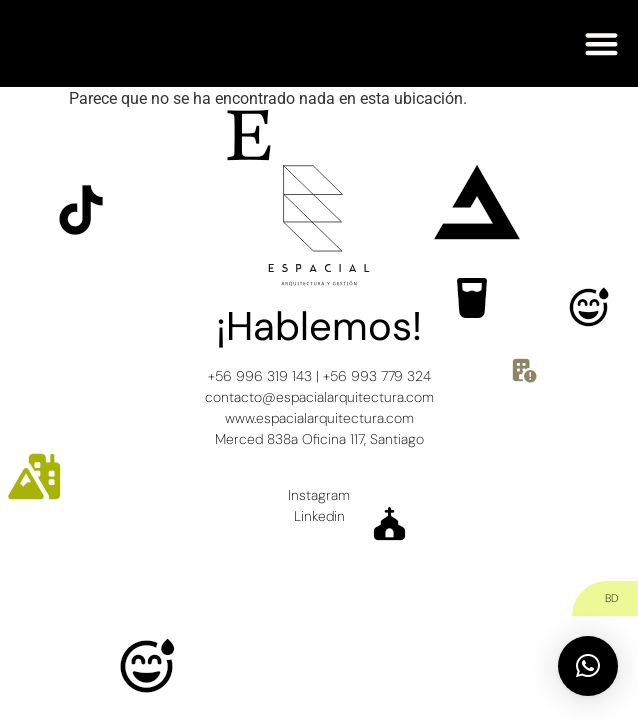  Describe the element at coordinates (524, 370) in the screenshot. I see `building or property alert notification` at that location.